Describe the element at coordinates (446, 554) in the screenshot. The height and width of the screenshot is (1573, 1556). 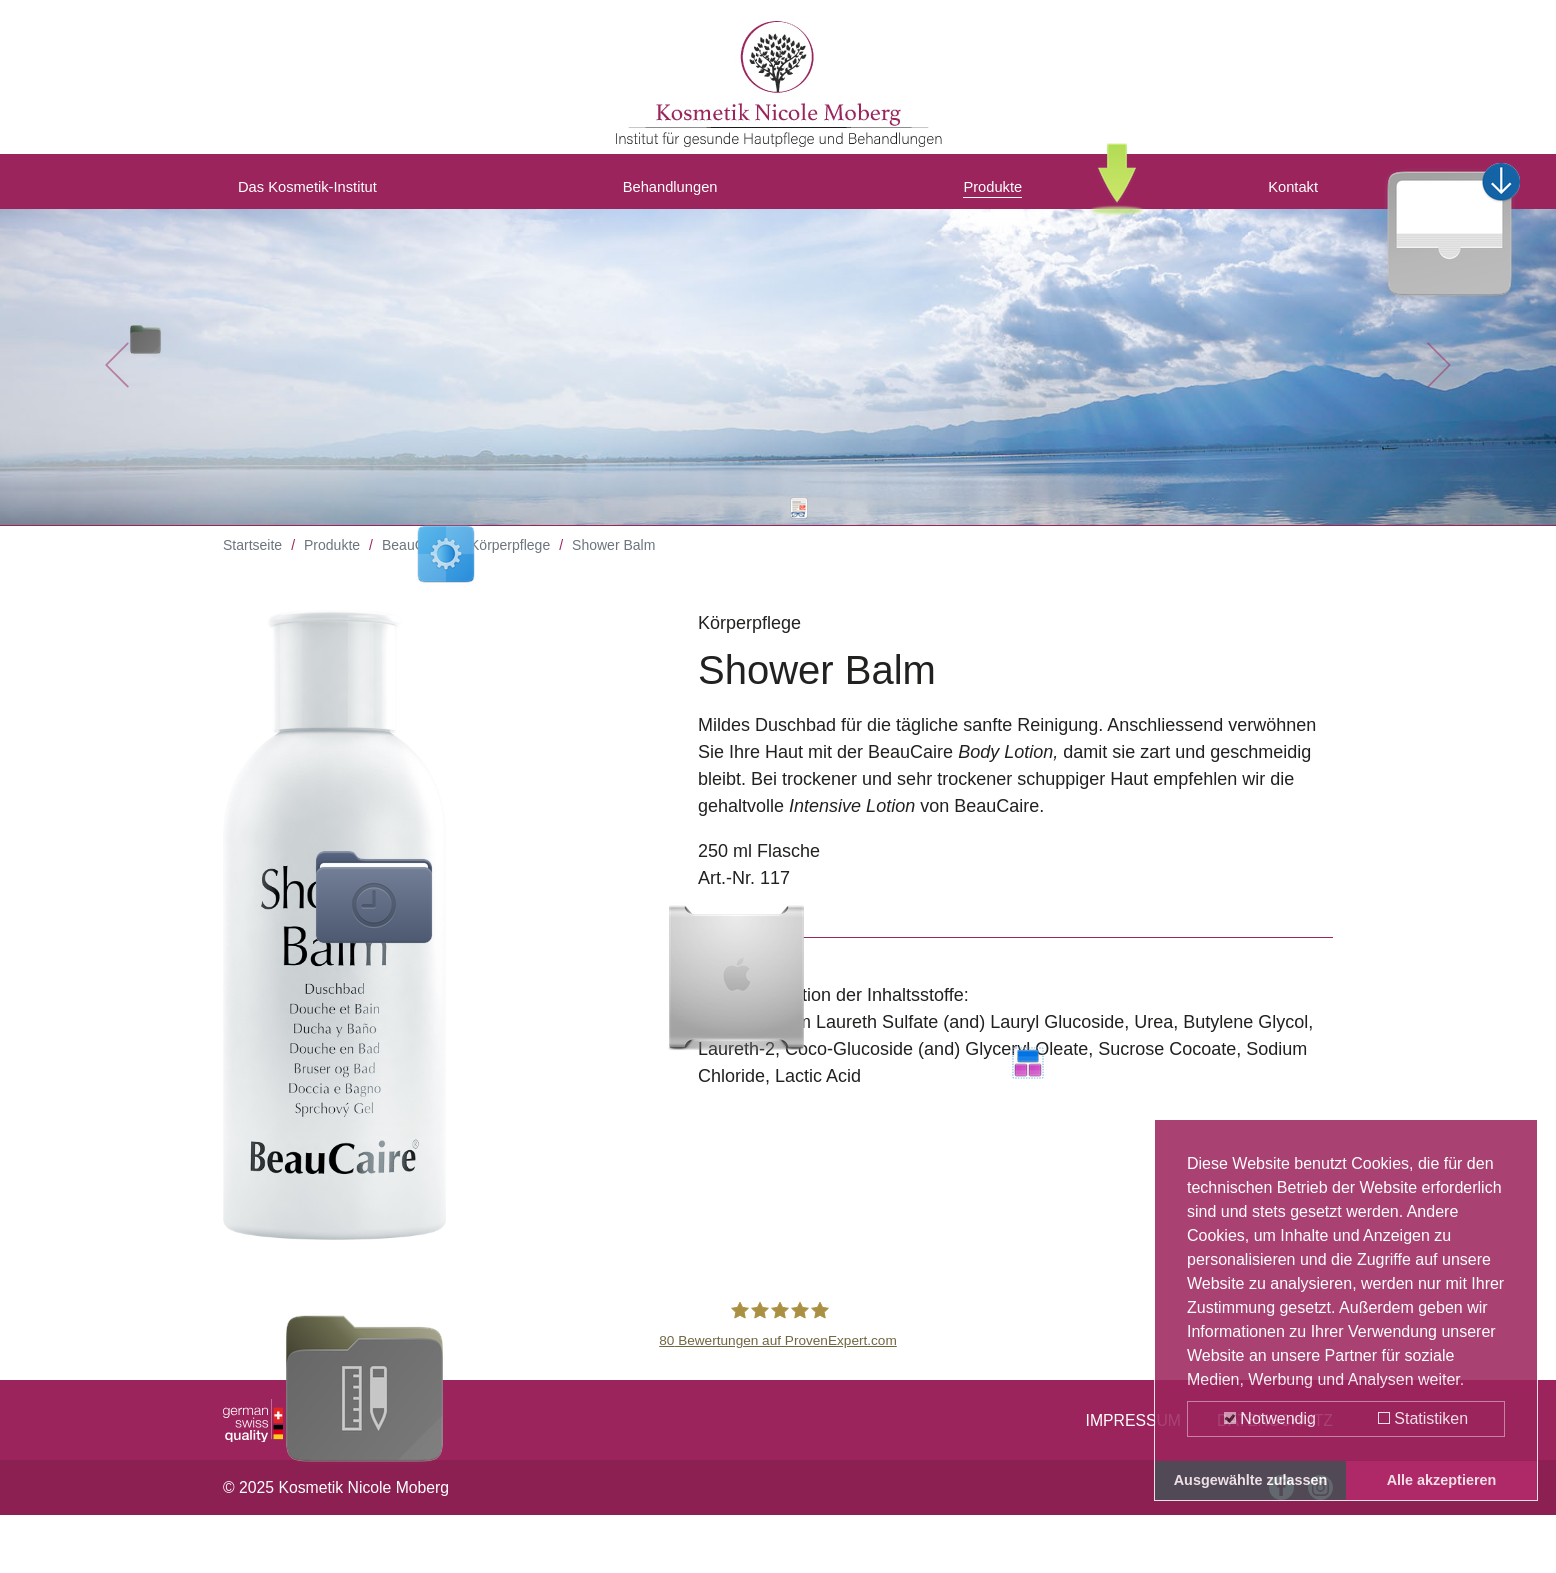
I see `access system application settings` at that location.